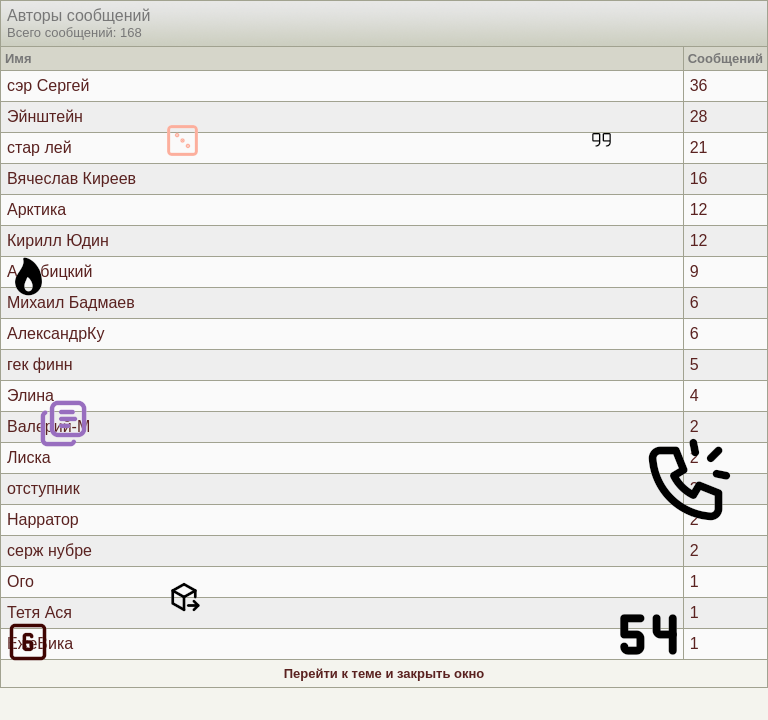 Image resolution: width=768 pixels, height=720 pixels. What do you see at coordinates (601, 139) in the screenshot?
I see `insert a block quote` at bounding box center [601, 139].